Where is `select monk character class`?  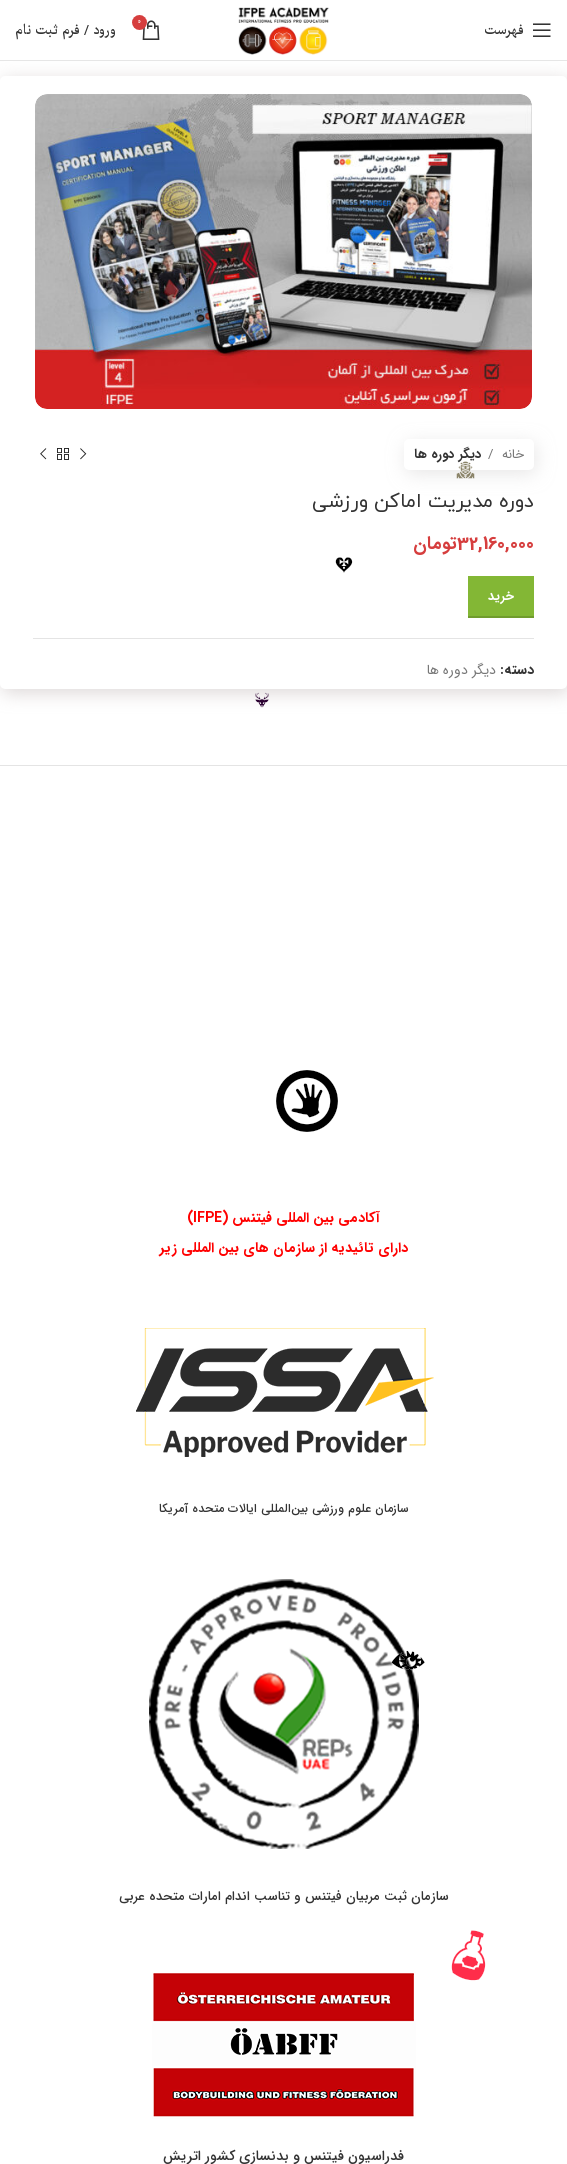
select monk character class is located at coordinates (465, 469).